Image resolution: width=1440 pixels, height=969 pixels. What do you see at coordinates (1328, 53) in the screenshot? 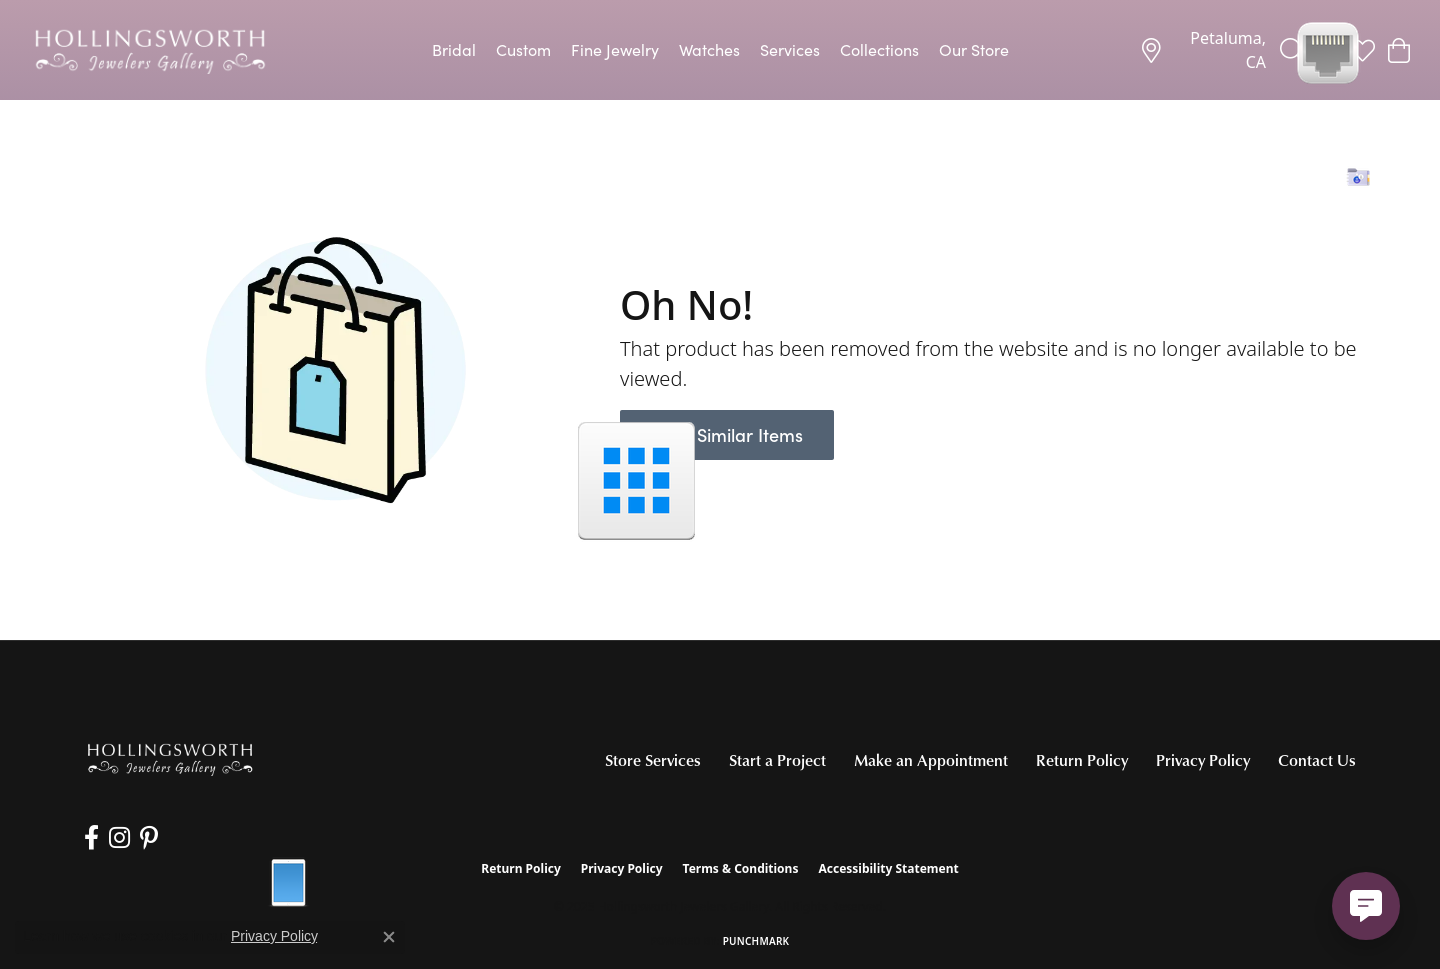
I see `configure audio video bridging network settings` at bounding box center [1328, 53].